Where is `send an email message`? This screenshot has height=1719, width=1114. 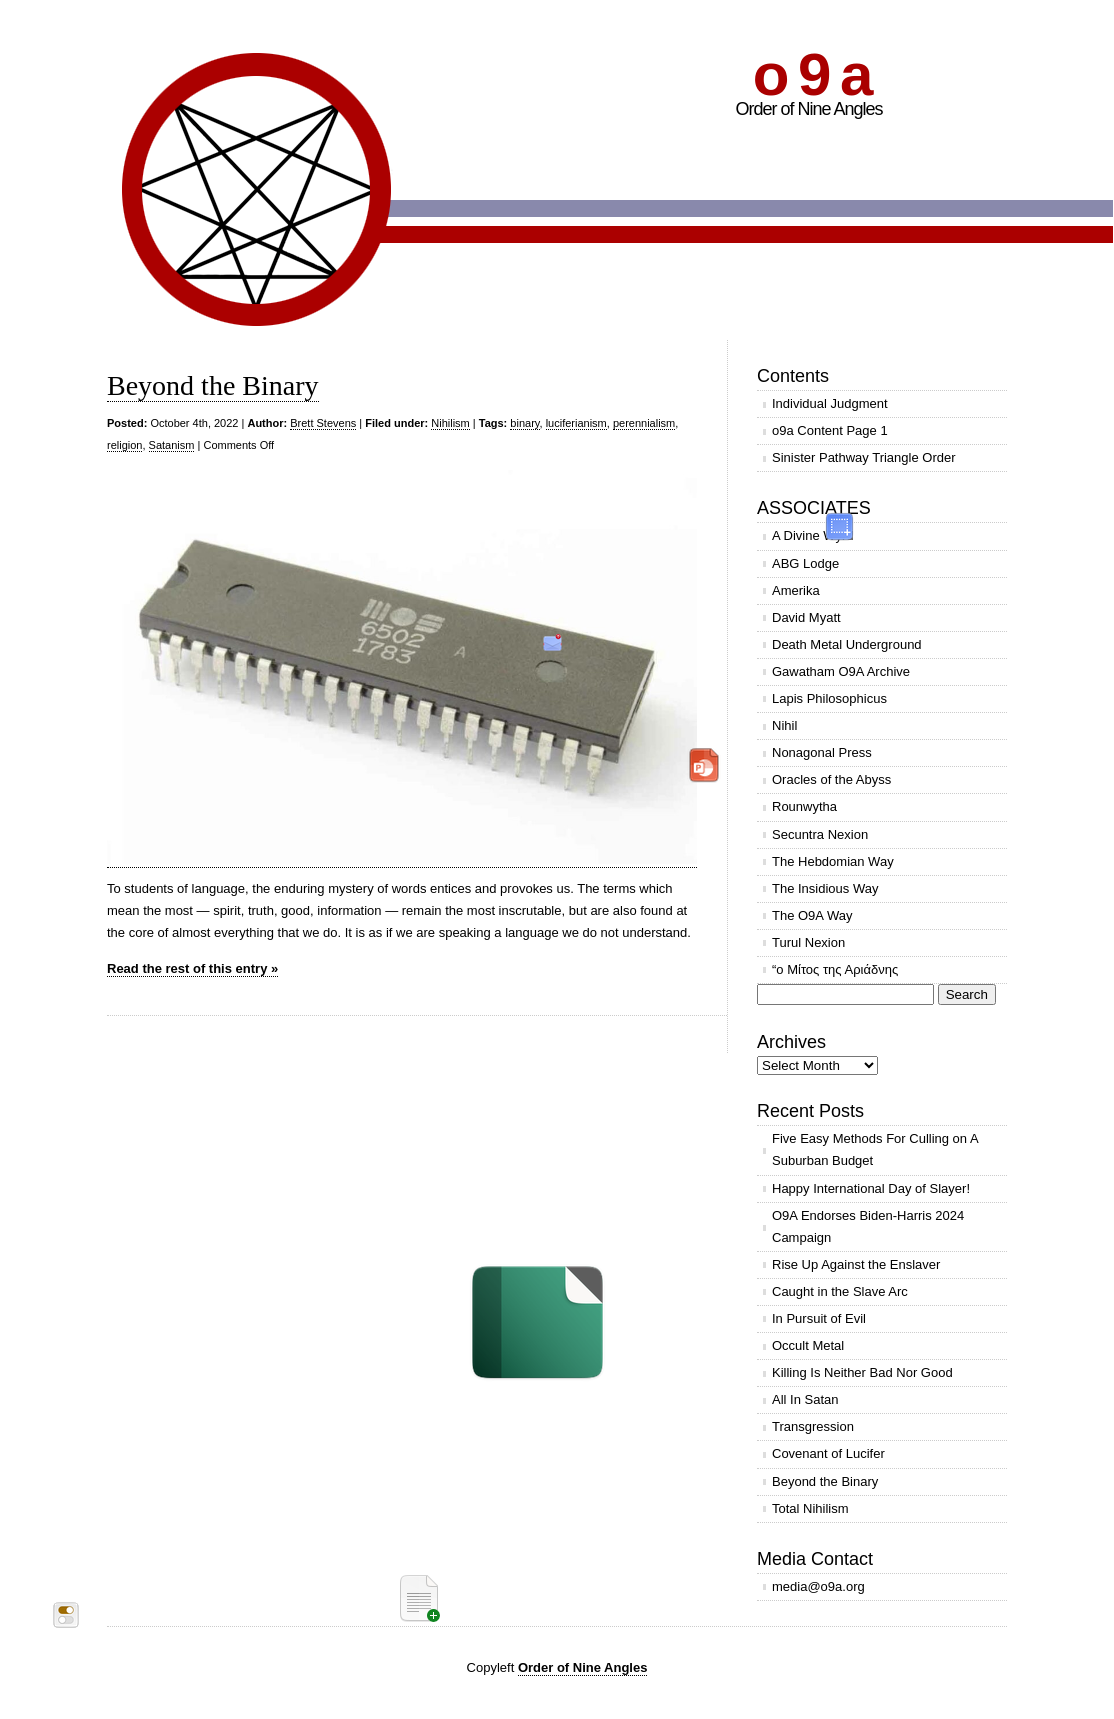 send an email message is located at coordinates (552, 643).